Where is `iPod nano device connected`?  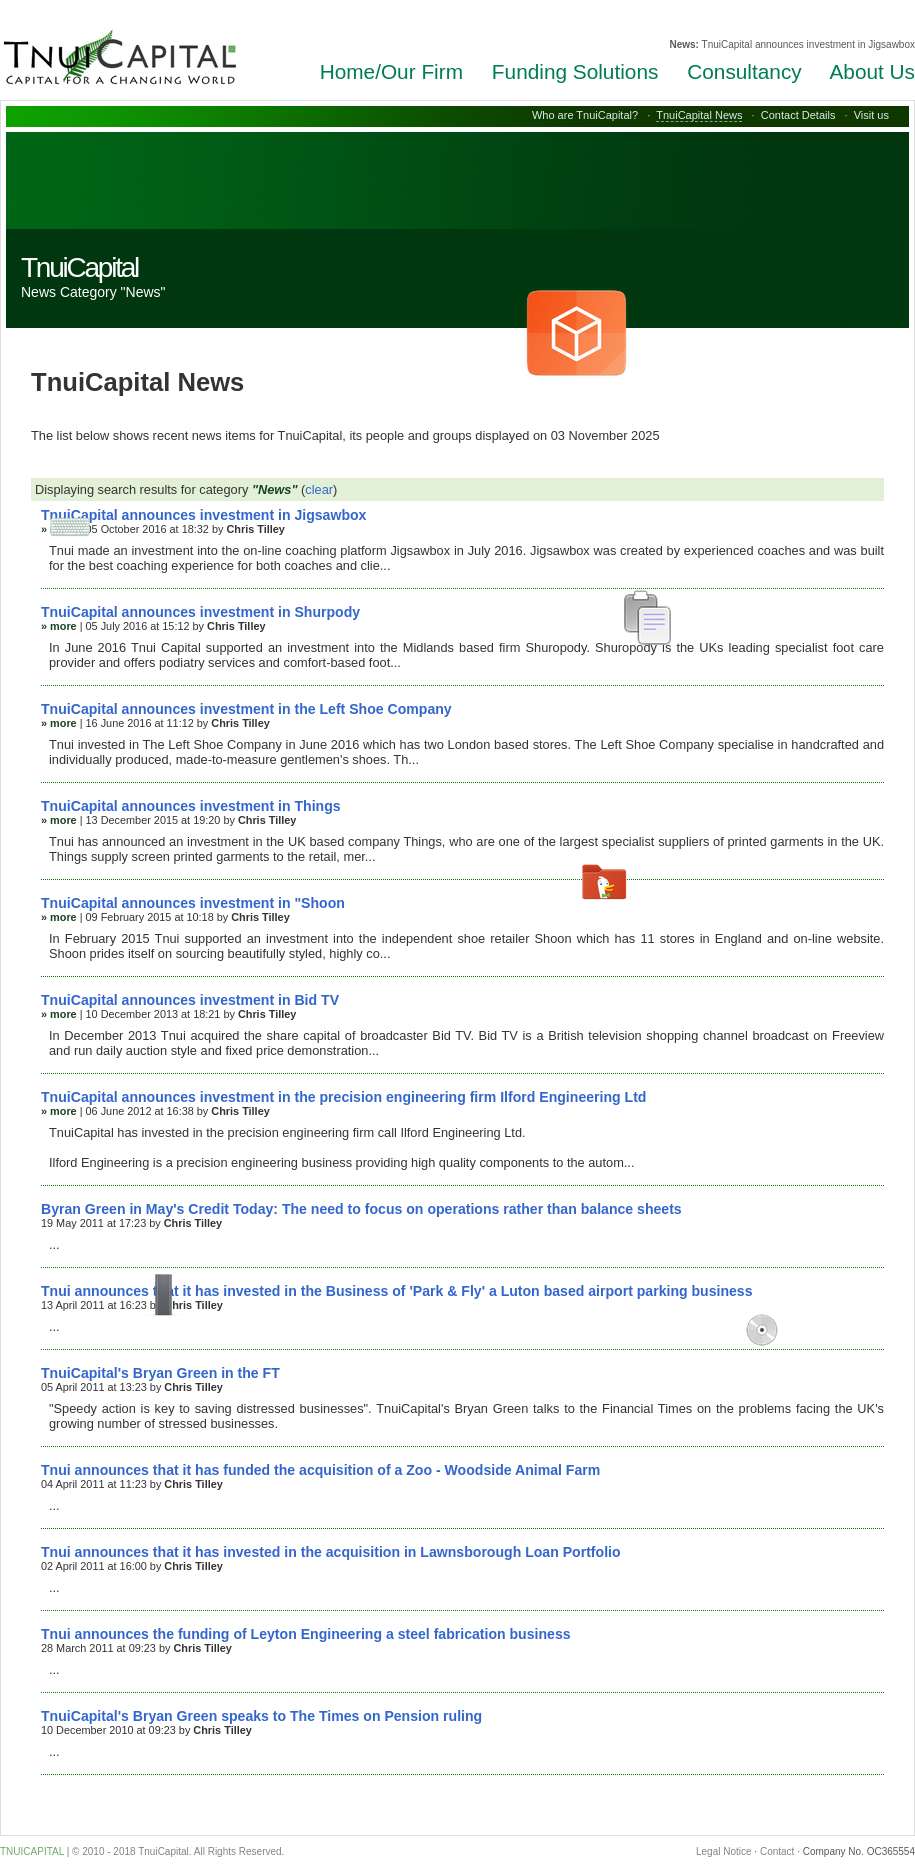 iPod nano device connected is located at coordinates (163, 1295).